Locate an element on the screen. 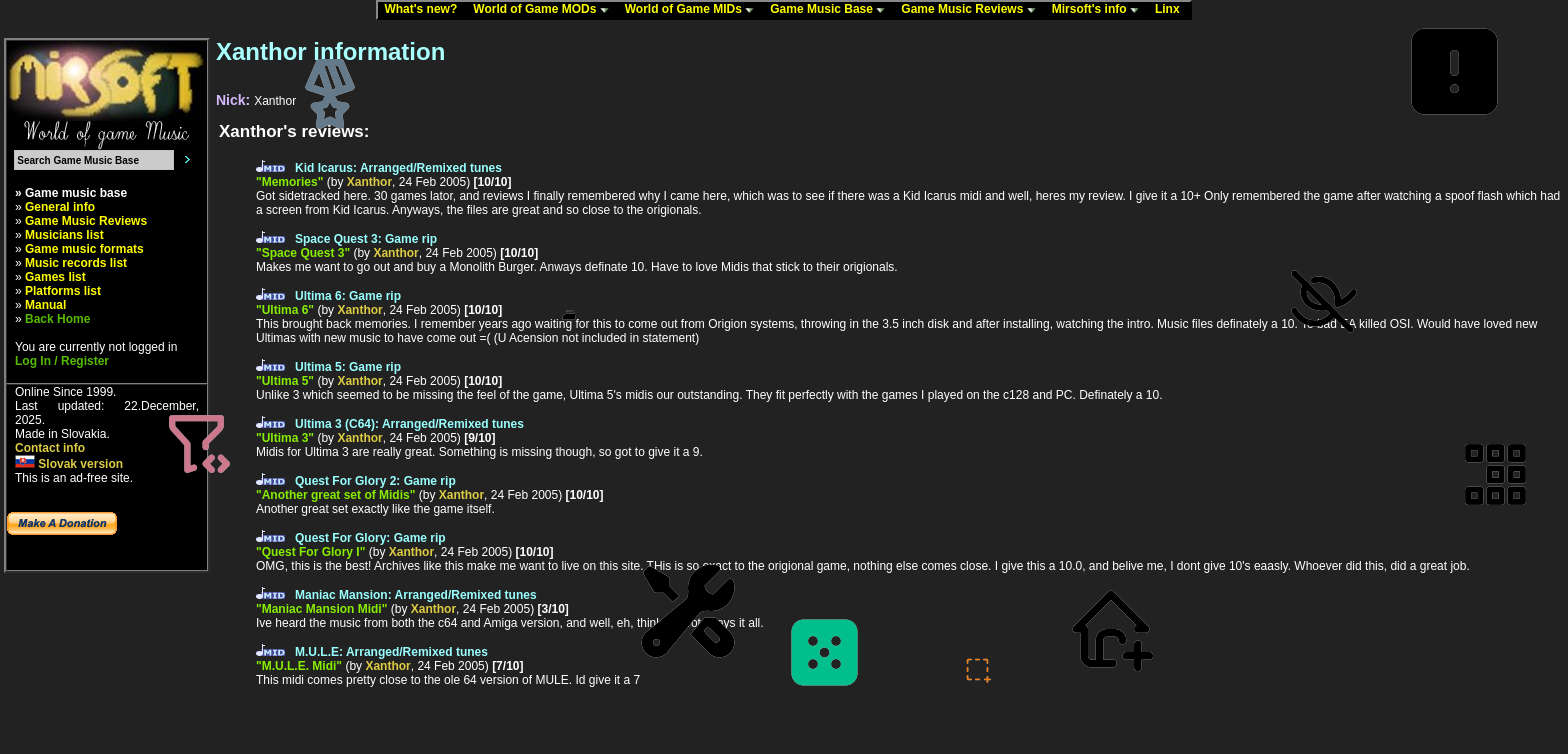 This screenshot has width=1568, height=754. pnpm package manager logo is located at coordinates (1495, 474).